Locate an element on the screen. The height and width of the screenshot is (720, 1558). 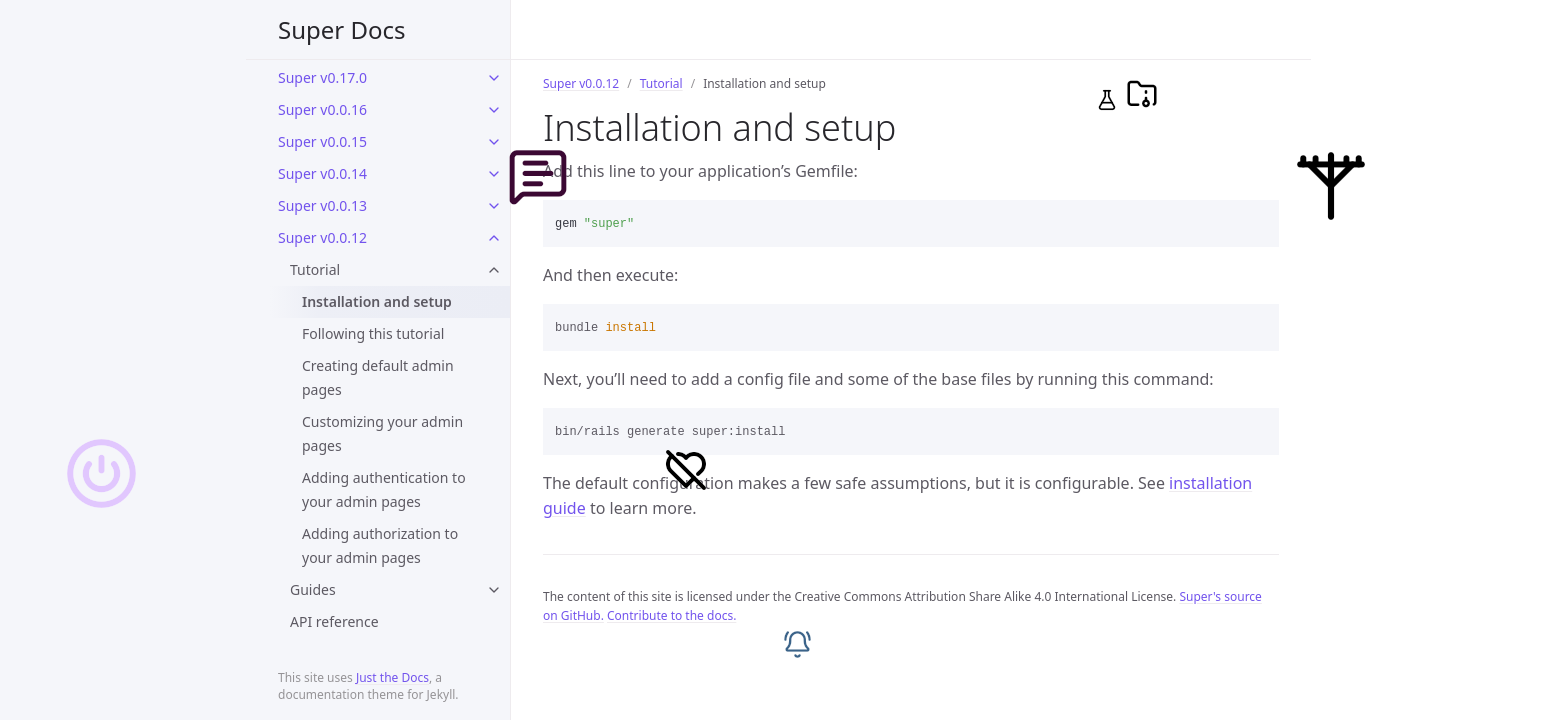
indicates an active notification or alert is located at coordinates (797, 644).